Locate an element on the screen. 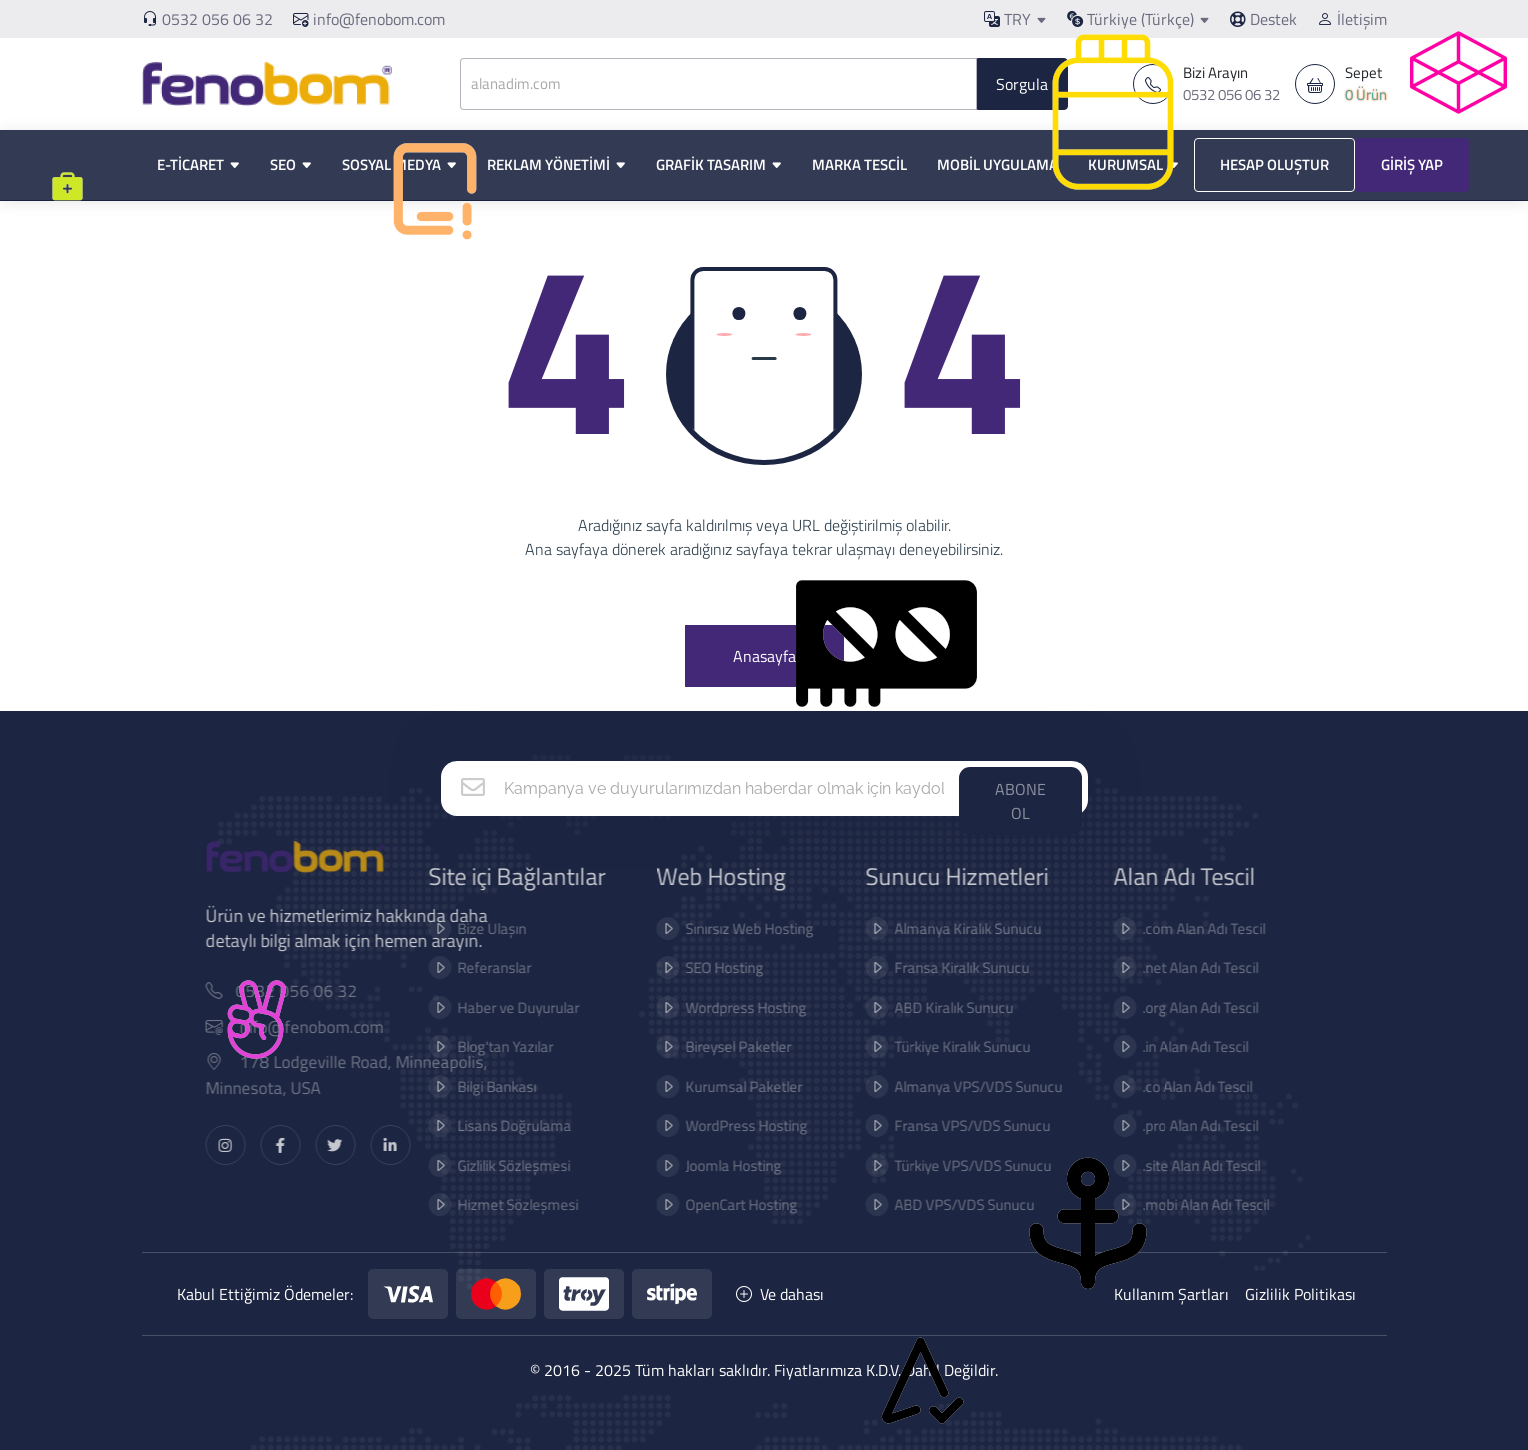 The width and height of the screenshot is (1528, 1450). open CodePen profile or project is located at coordinates (1458, 72).